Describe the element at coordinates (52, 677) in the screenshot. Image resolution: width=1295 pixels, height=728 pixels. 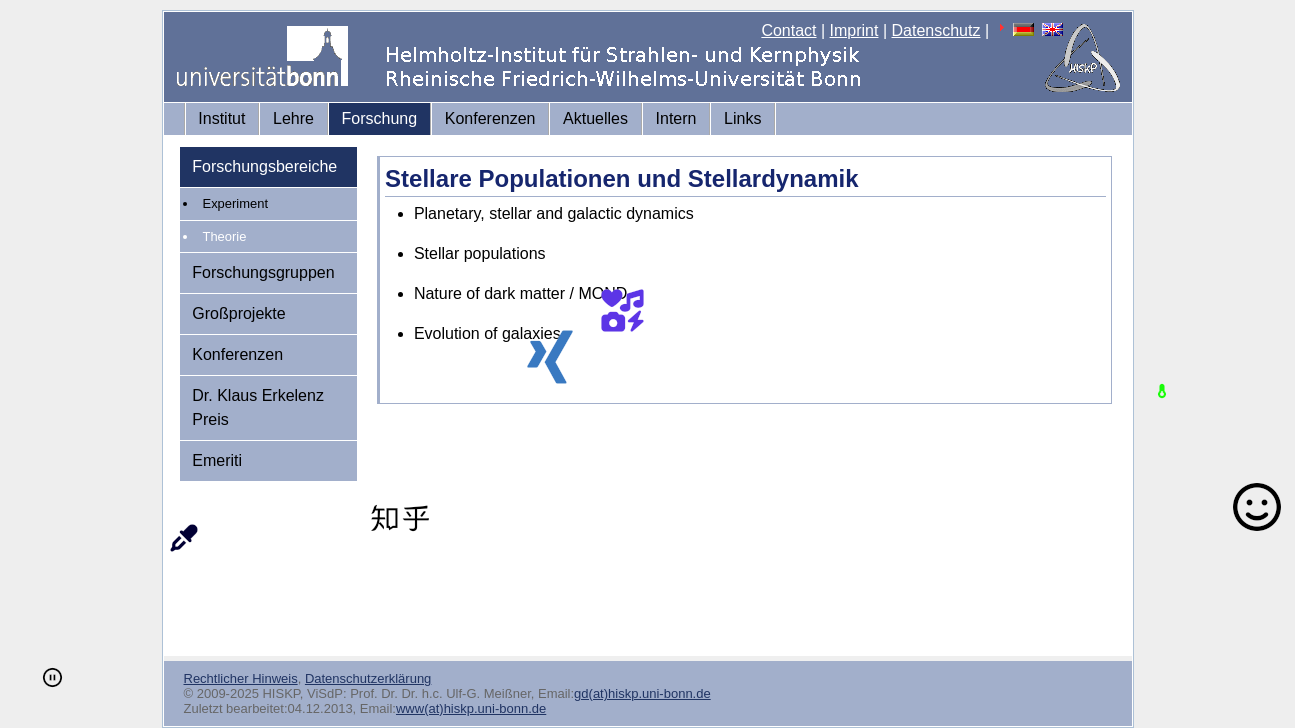
I see `pause media playback` at that location.